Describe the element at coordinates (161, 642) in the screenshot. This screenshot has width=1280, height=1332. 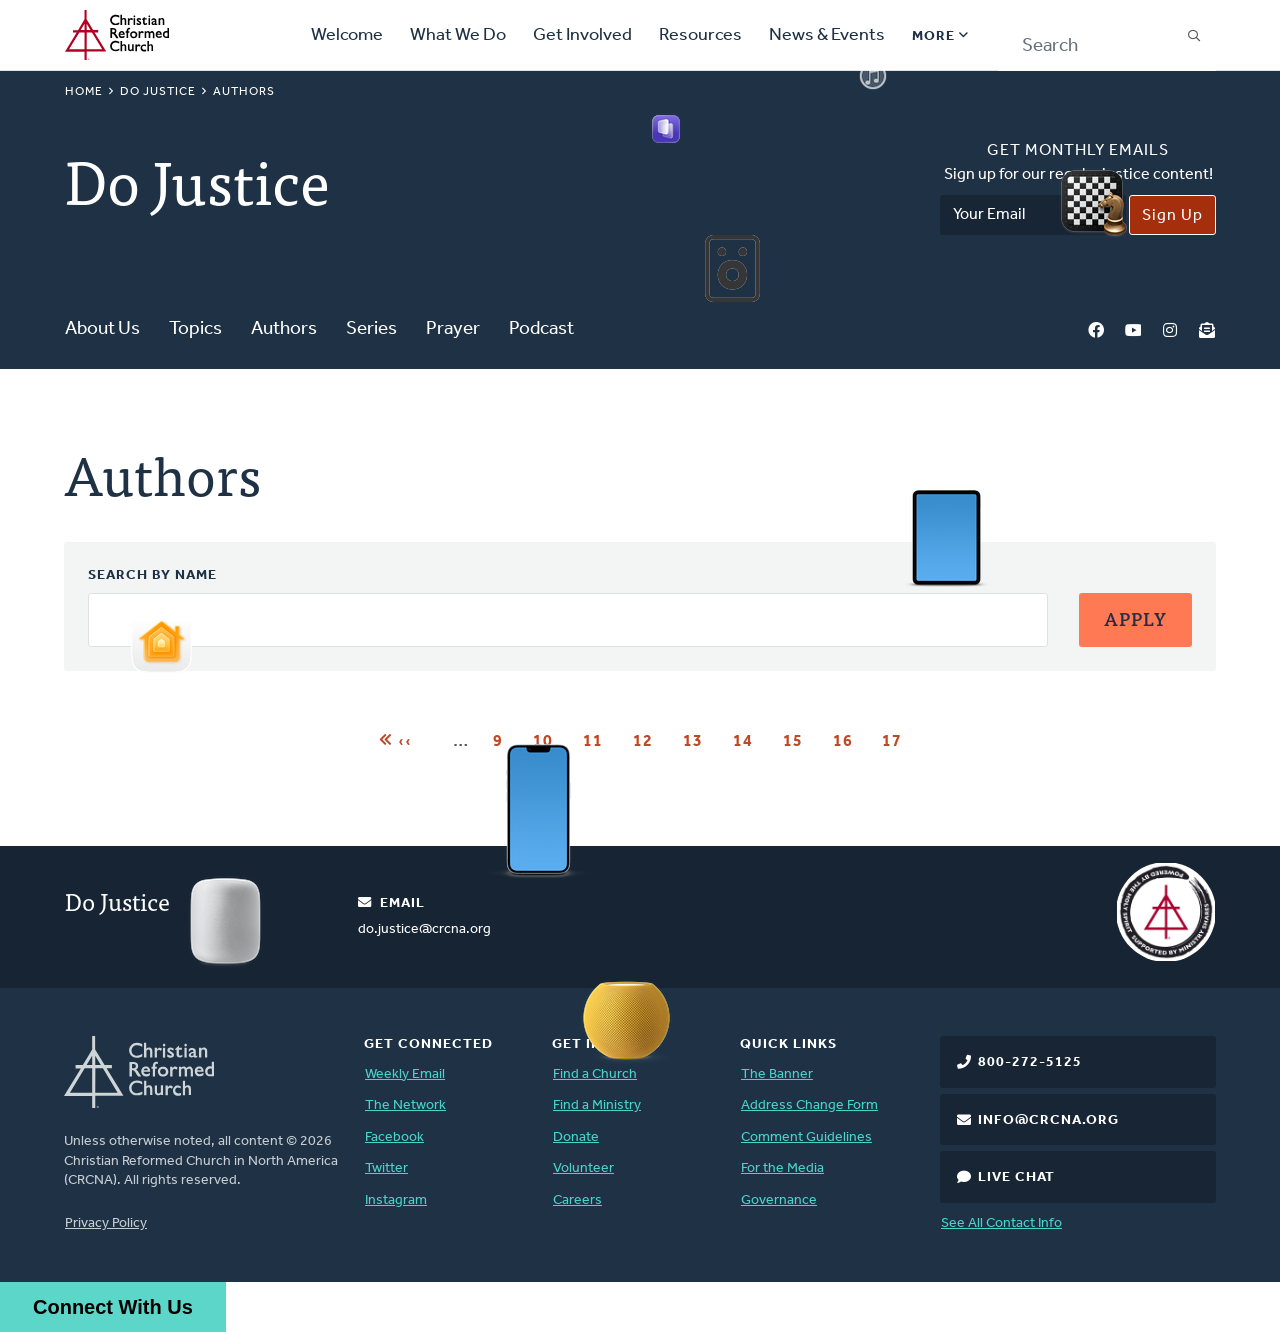
I see `open the home app` at that location.